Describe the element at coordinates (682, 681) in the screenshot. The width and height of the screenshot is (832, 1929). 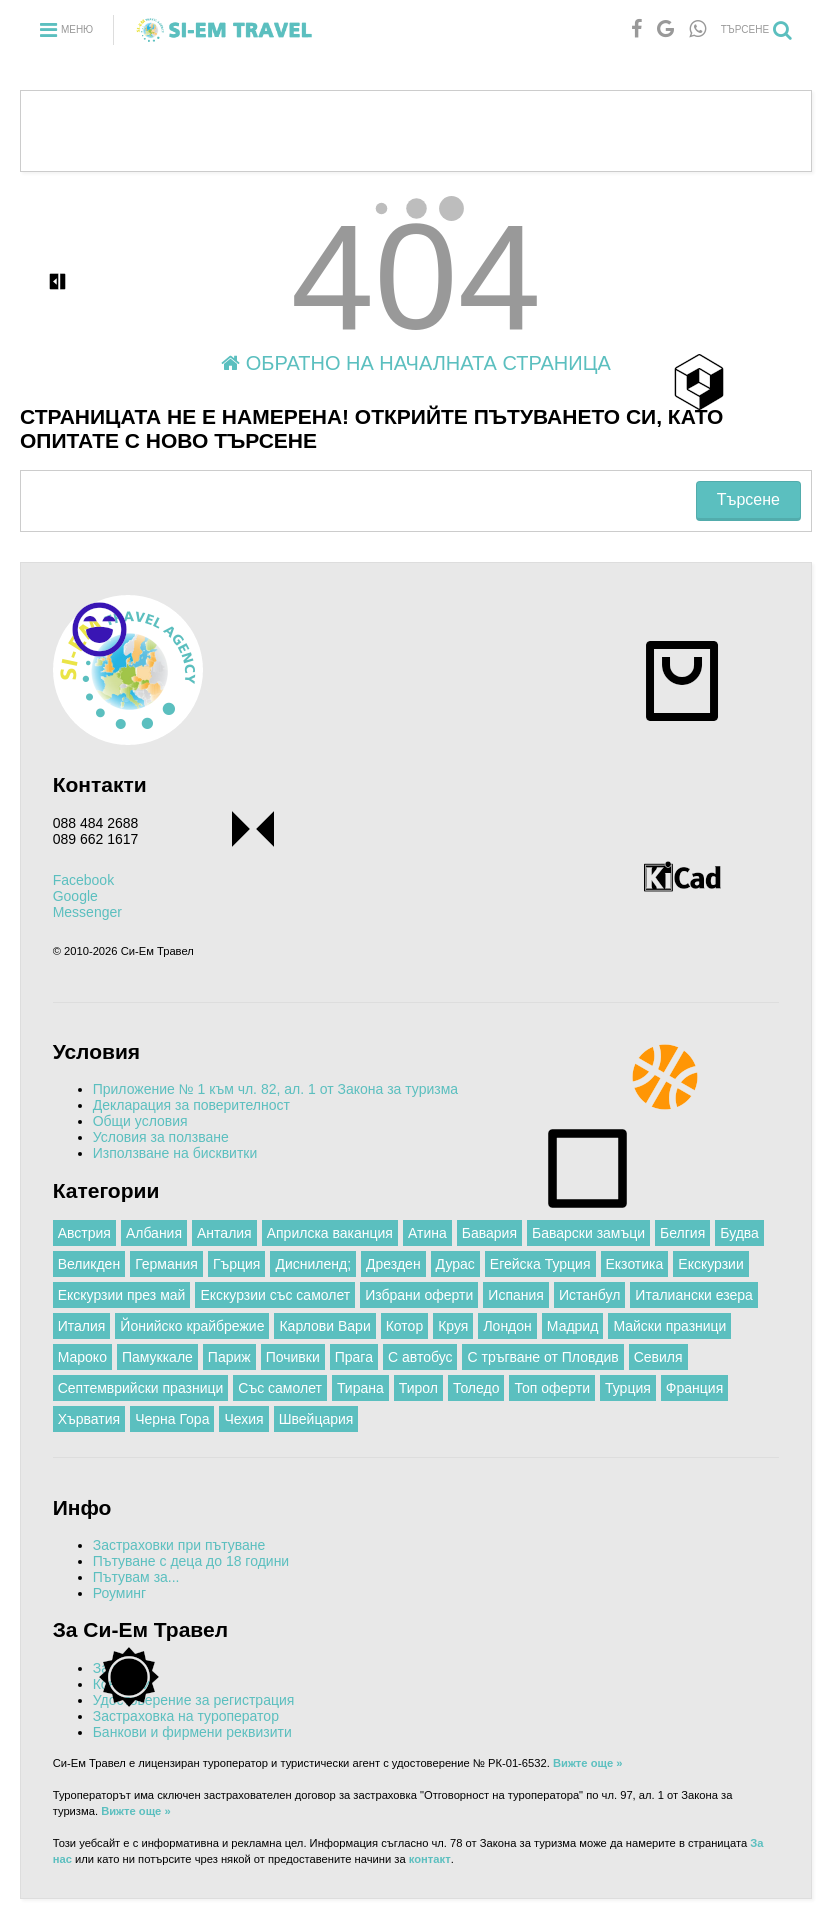
I see `view your shopping bag` at that location.